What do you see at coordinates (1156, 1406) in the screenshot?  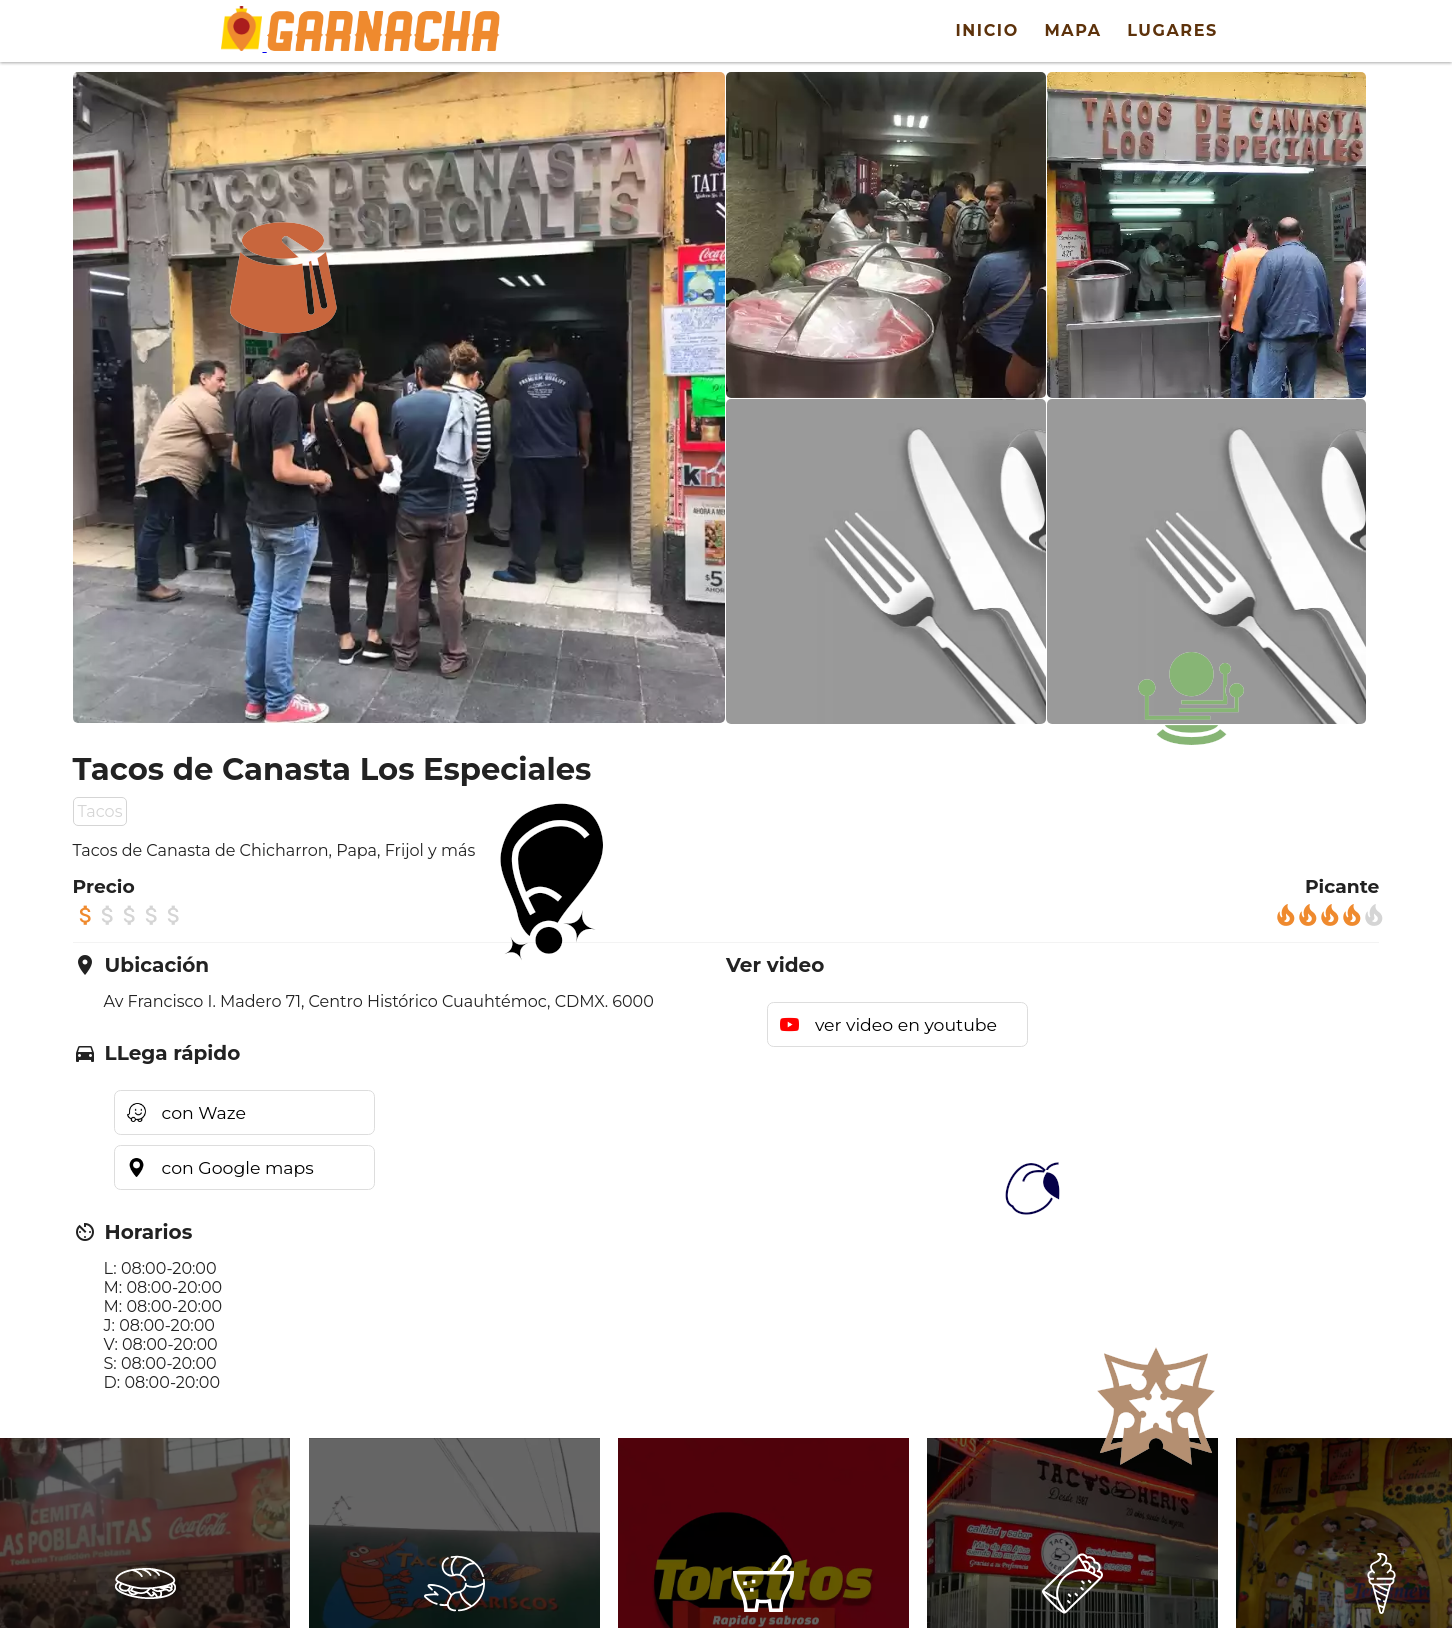 I see `decorative emblem or badge element` at bounding box center [1156, 1406].